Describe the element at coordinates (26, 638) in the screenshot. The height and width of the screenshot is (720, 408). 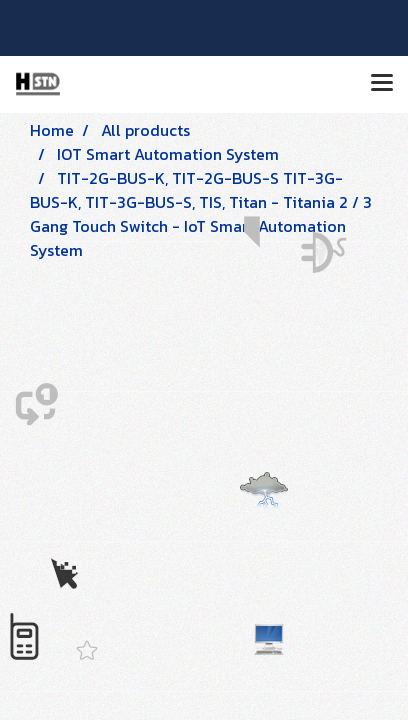
I see `call using a landline or desk phone` at that location.